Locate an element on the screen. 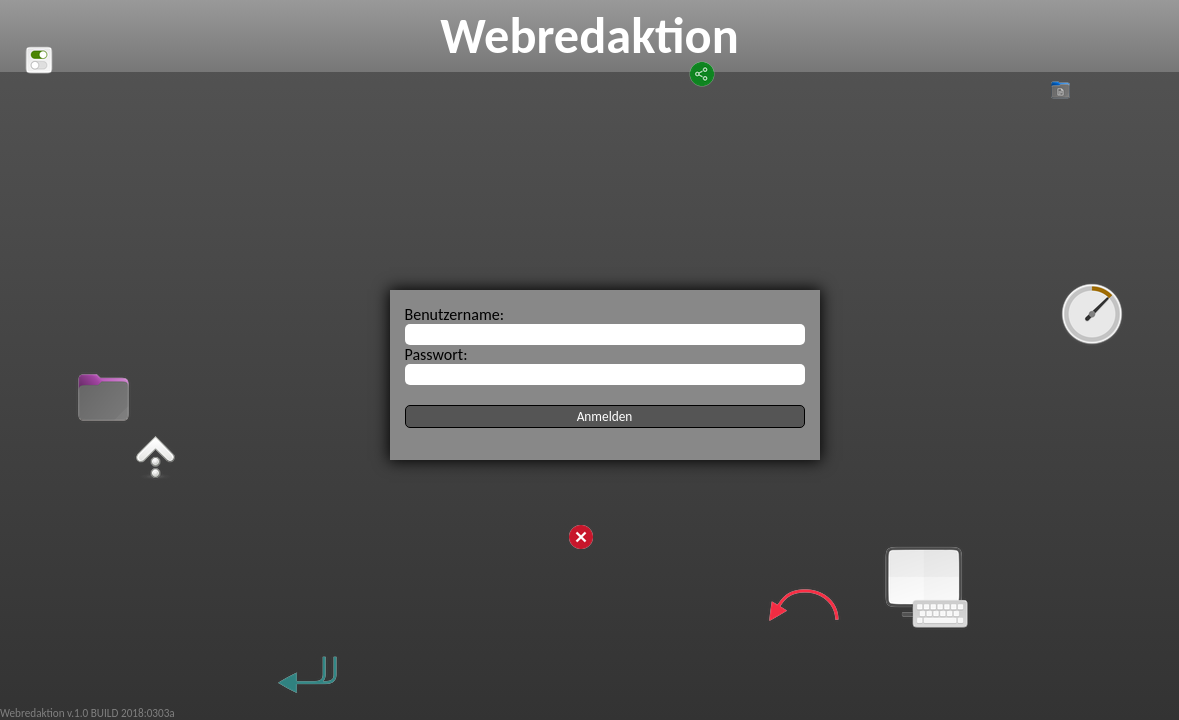 The image size is (1179, 720). open your documents folder is located at coordinates (1060, 89).